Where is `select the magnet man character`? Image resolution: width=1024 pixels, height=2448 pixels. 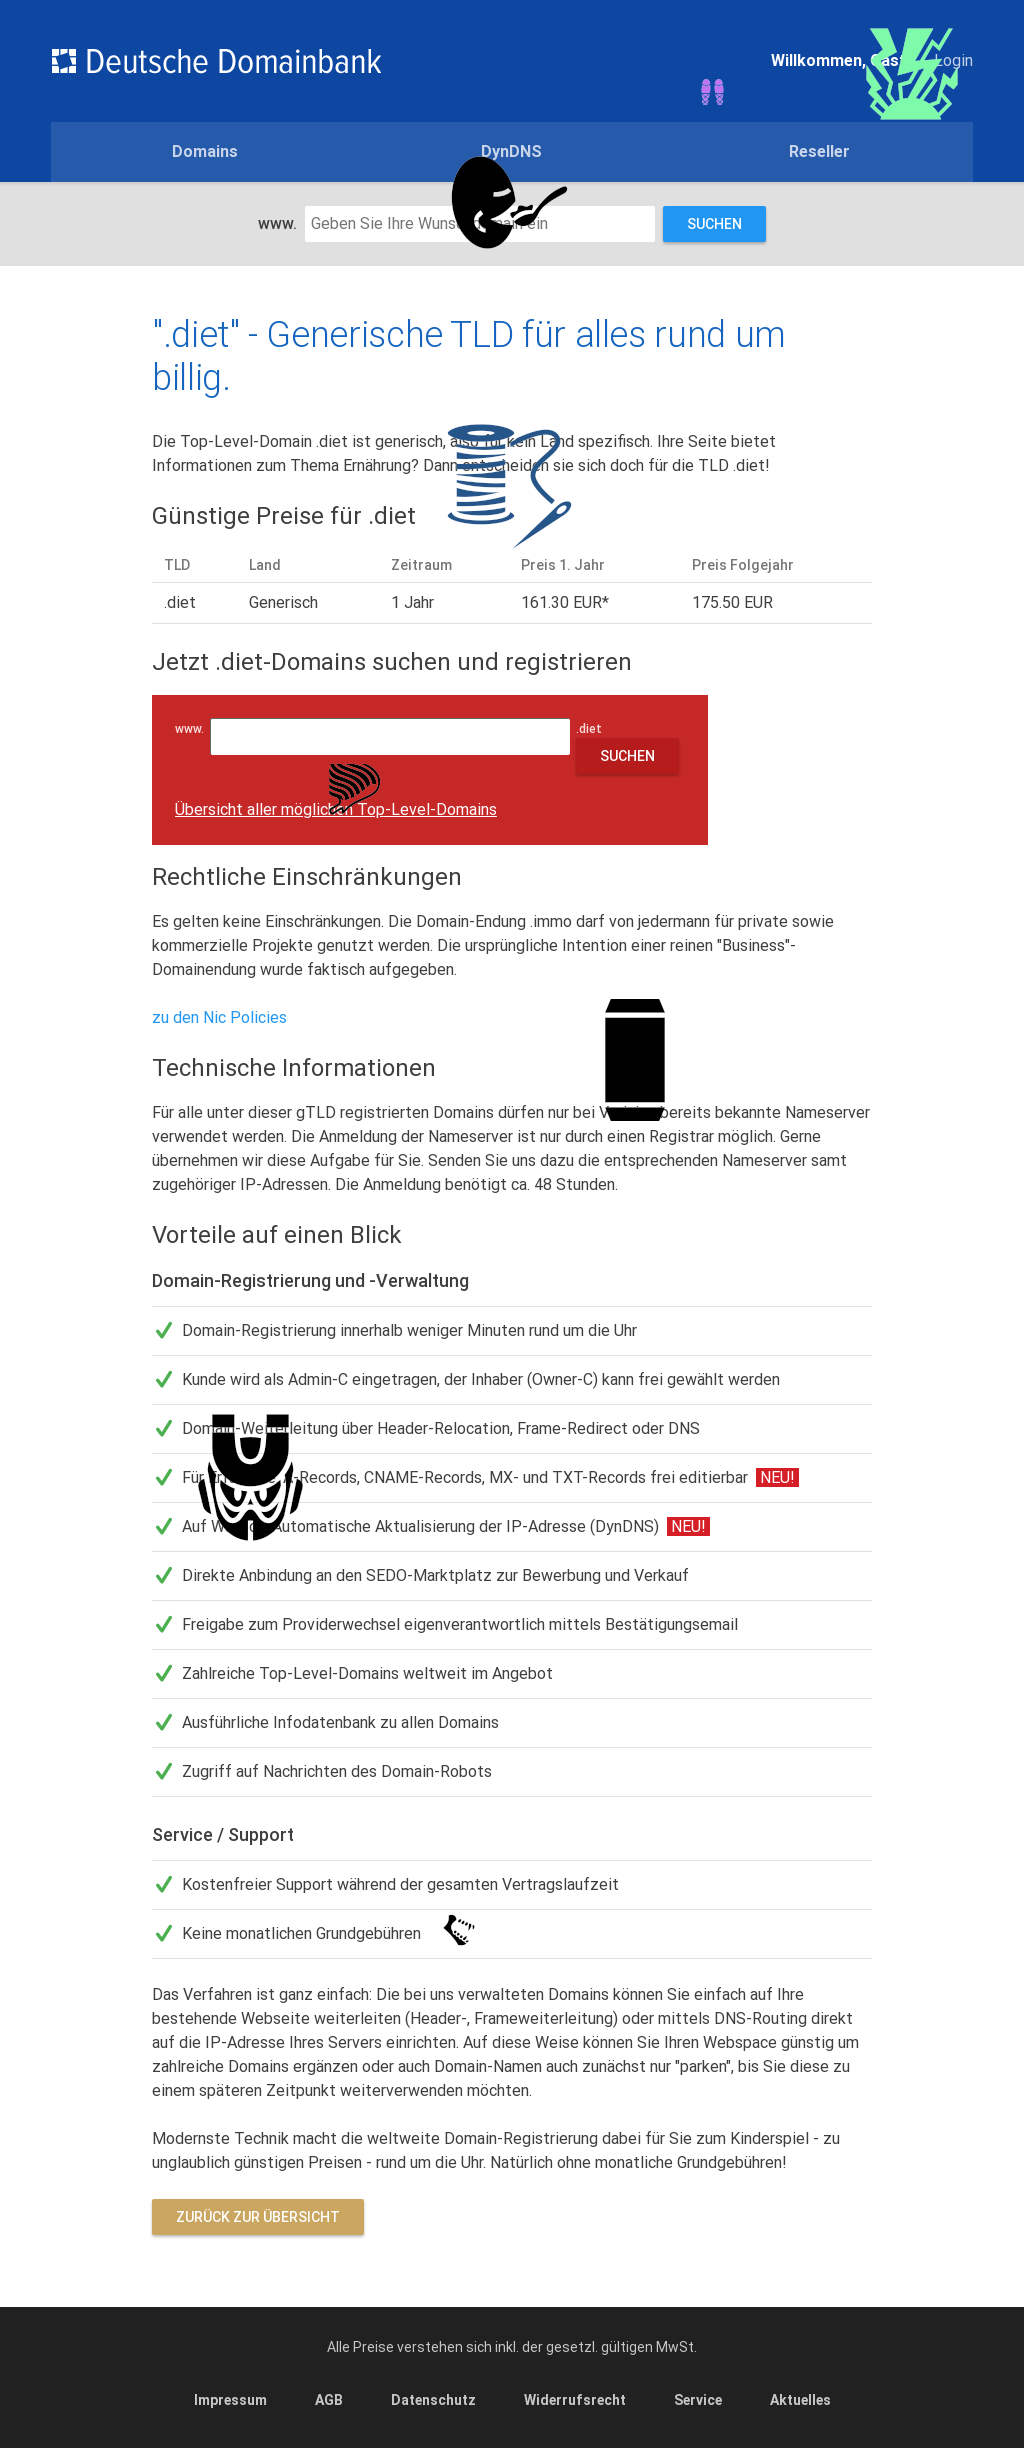
select the magnet man character is located at coordinates (250, 1477).